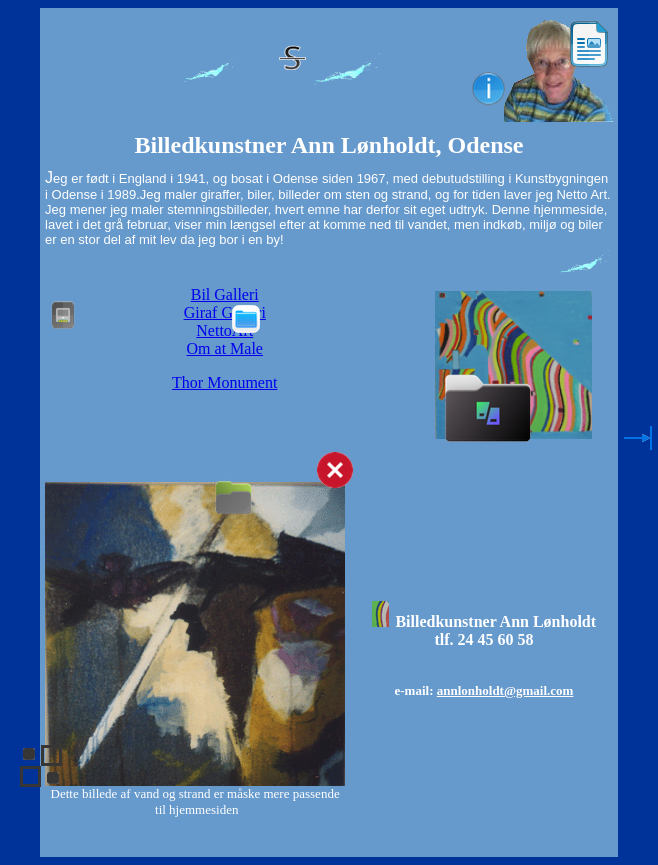  Describe the element at coordinates (335, 470) in the screenshot. I see `close the current dialog or modal` at that location.